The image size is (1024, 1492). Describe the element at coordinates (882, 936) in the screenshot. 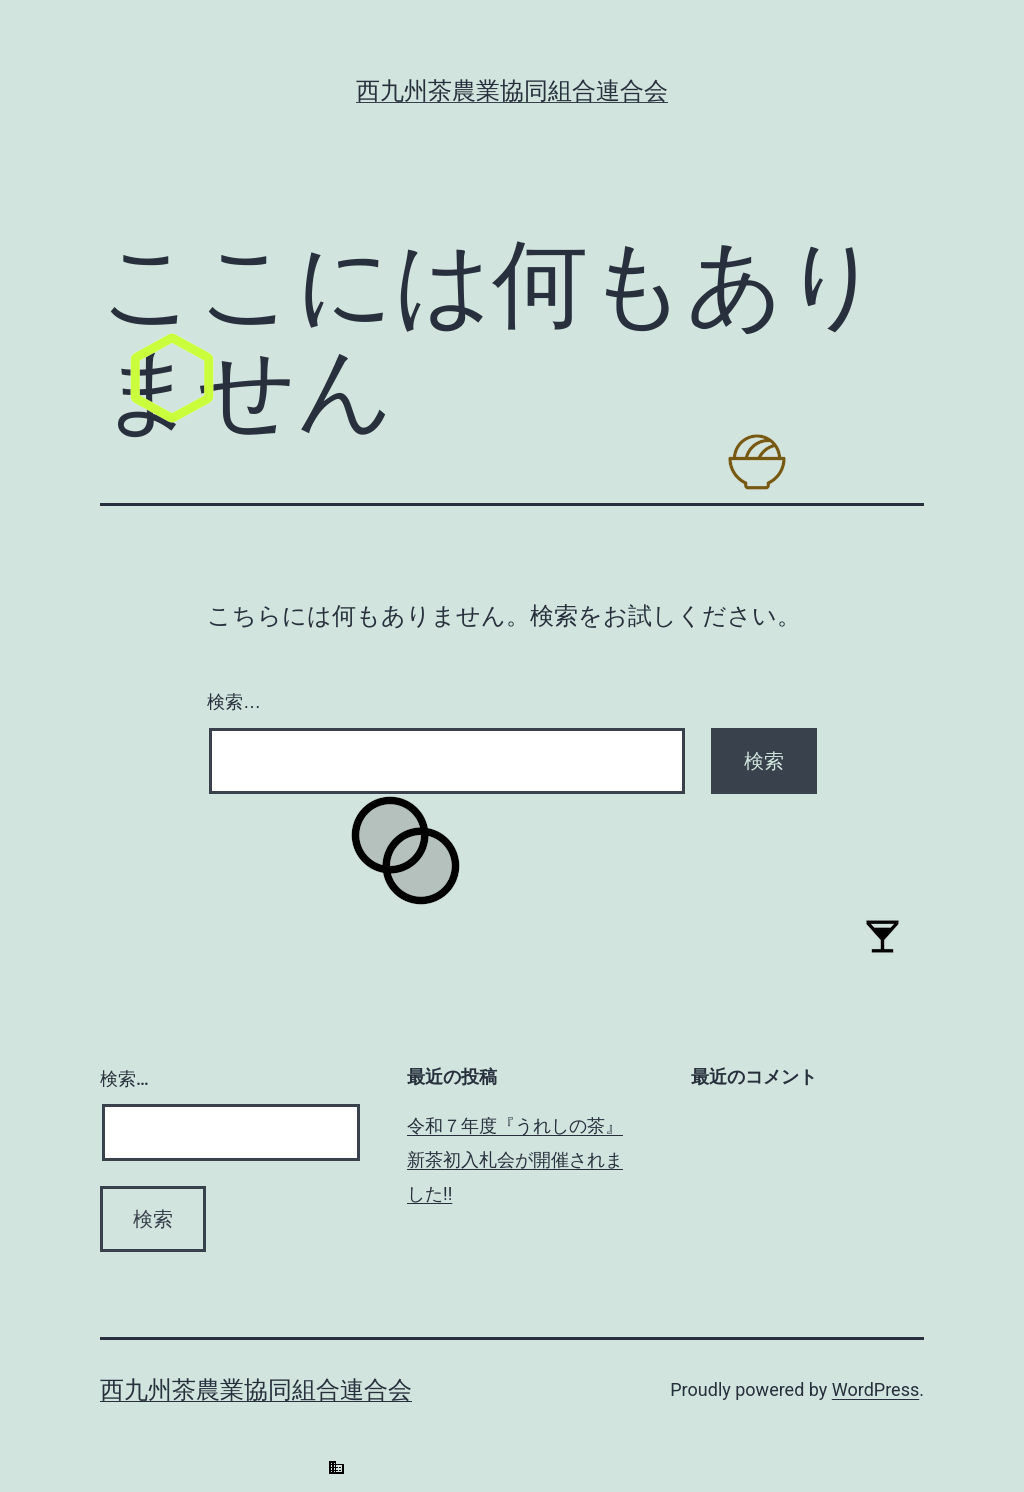

I see `find nearby bars or nightlife` at that location.